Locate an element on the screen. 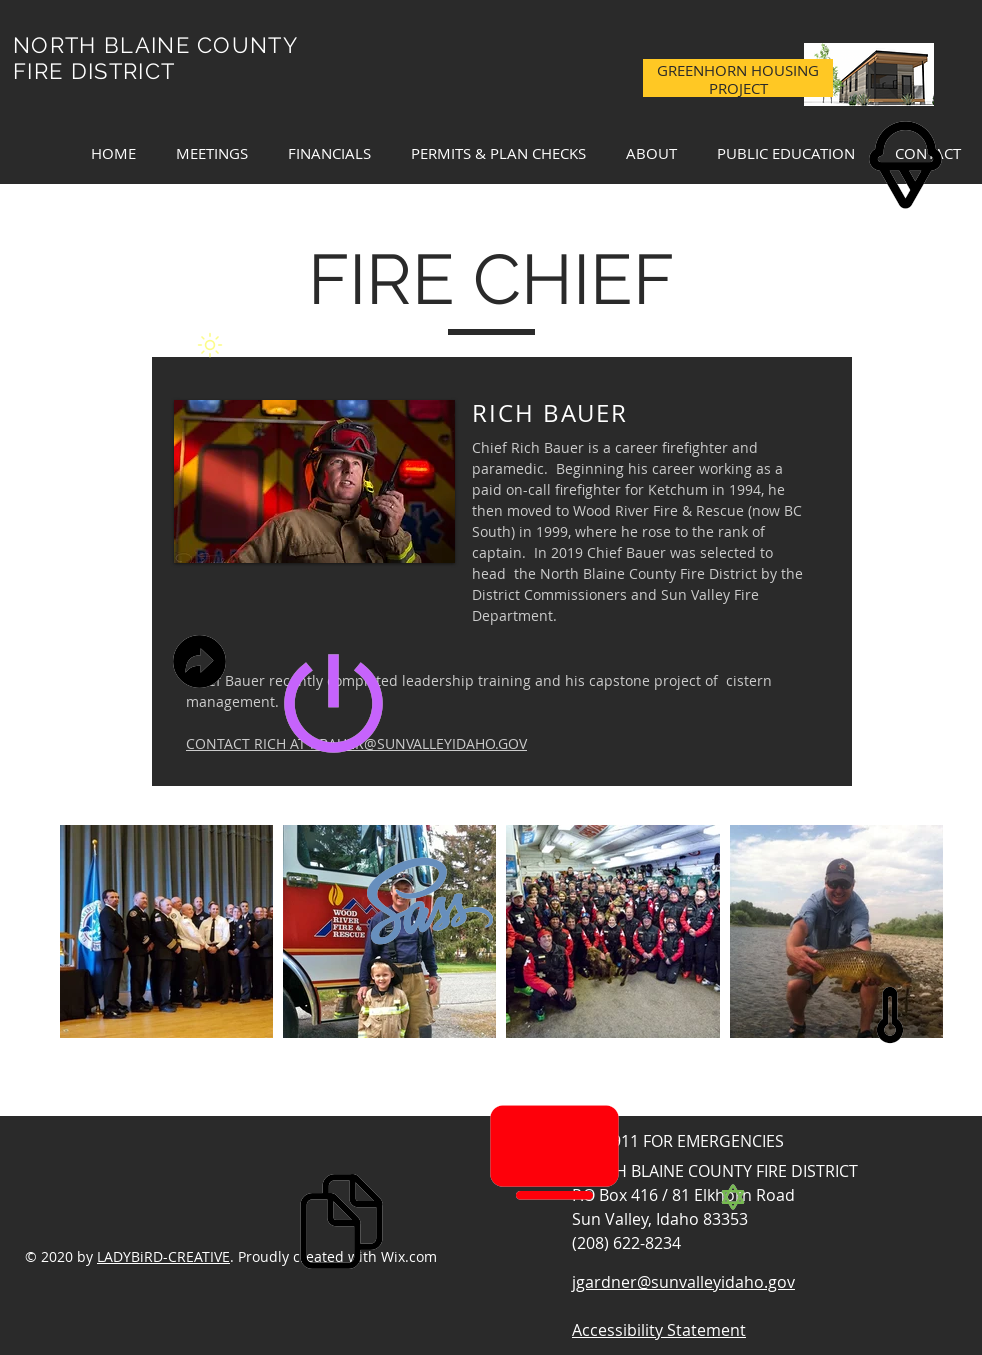 The width and height of the screenshot is (982, 1355). turn off or shut down the device is located at coordinates (333, 703).